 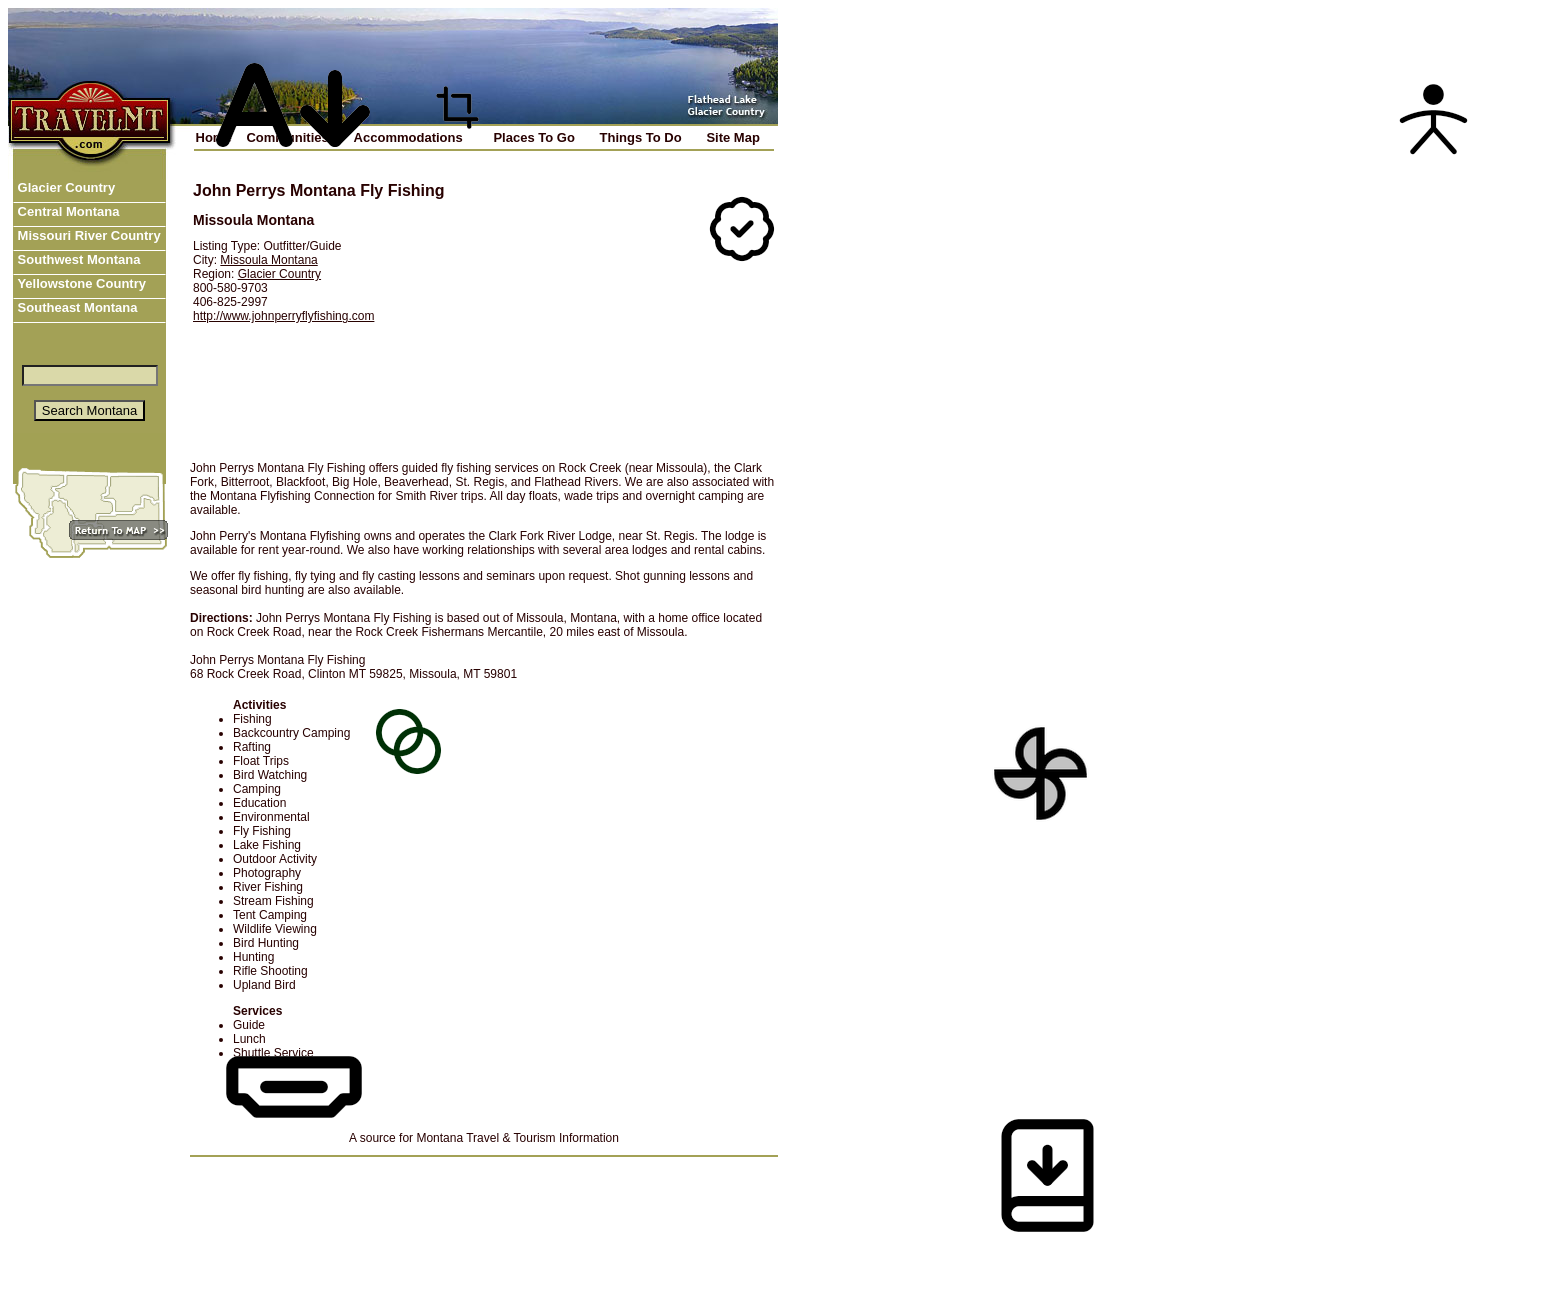 What do you see at coordinates (457, 107) in the screenshot?
I see `crop an image or photo` at bounding box center [457, 107].